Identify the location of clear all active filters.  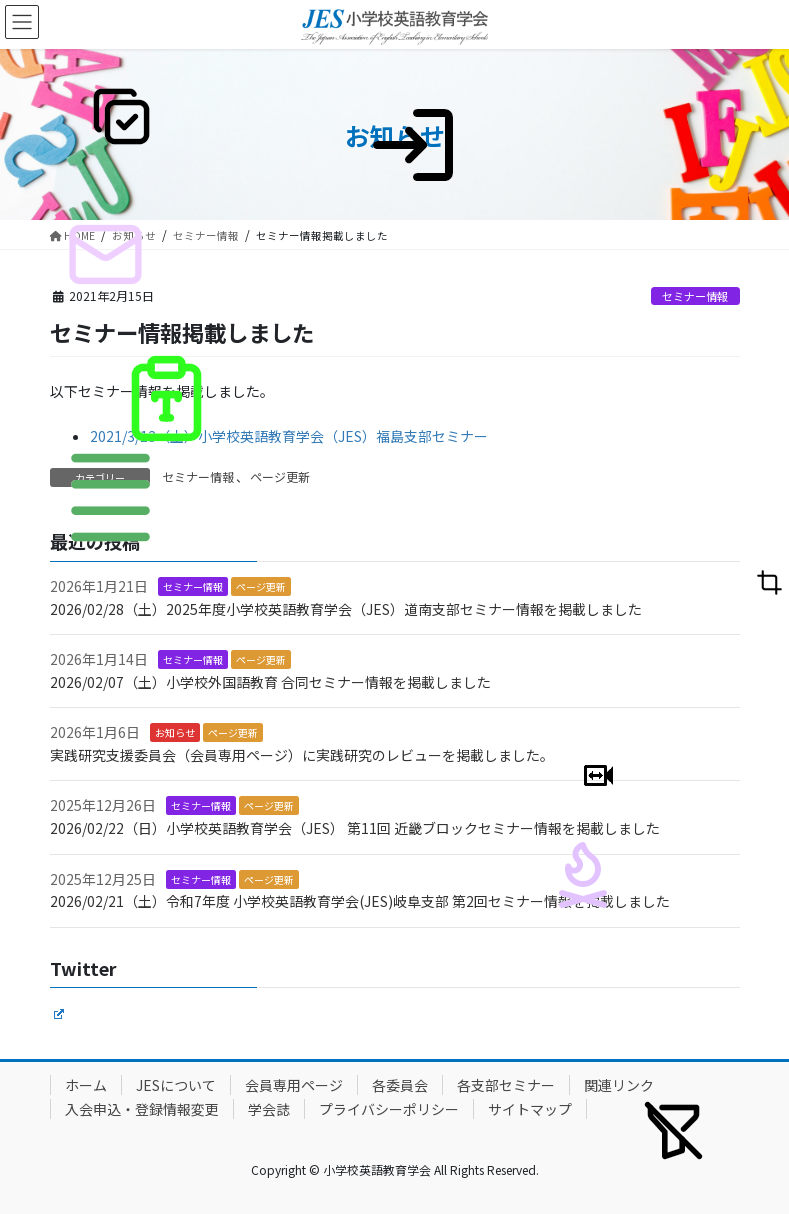
(673, 1130).